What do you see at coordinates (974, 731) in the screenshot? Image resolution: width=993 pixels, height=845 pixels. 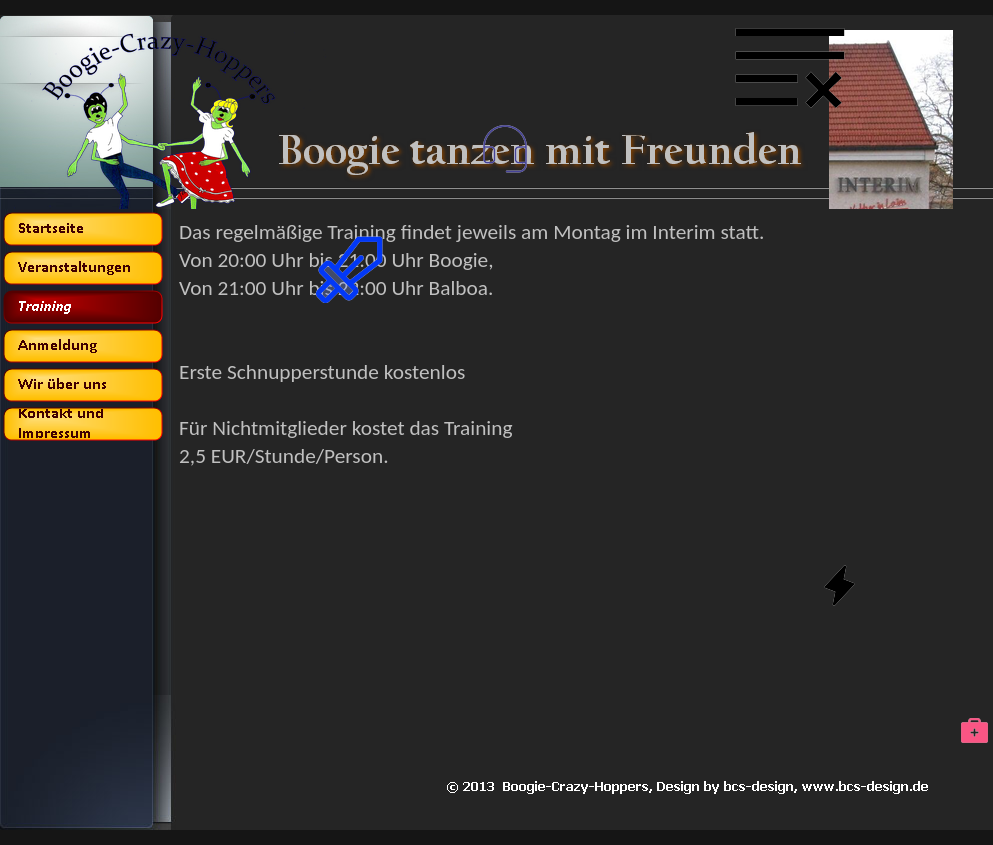 I see `access medical or health resources` at bounding box center [974, 731].